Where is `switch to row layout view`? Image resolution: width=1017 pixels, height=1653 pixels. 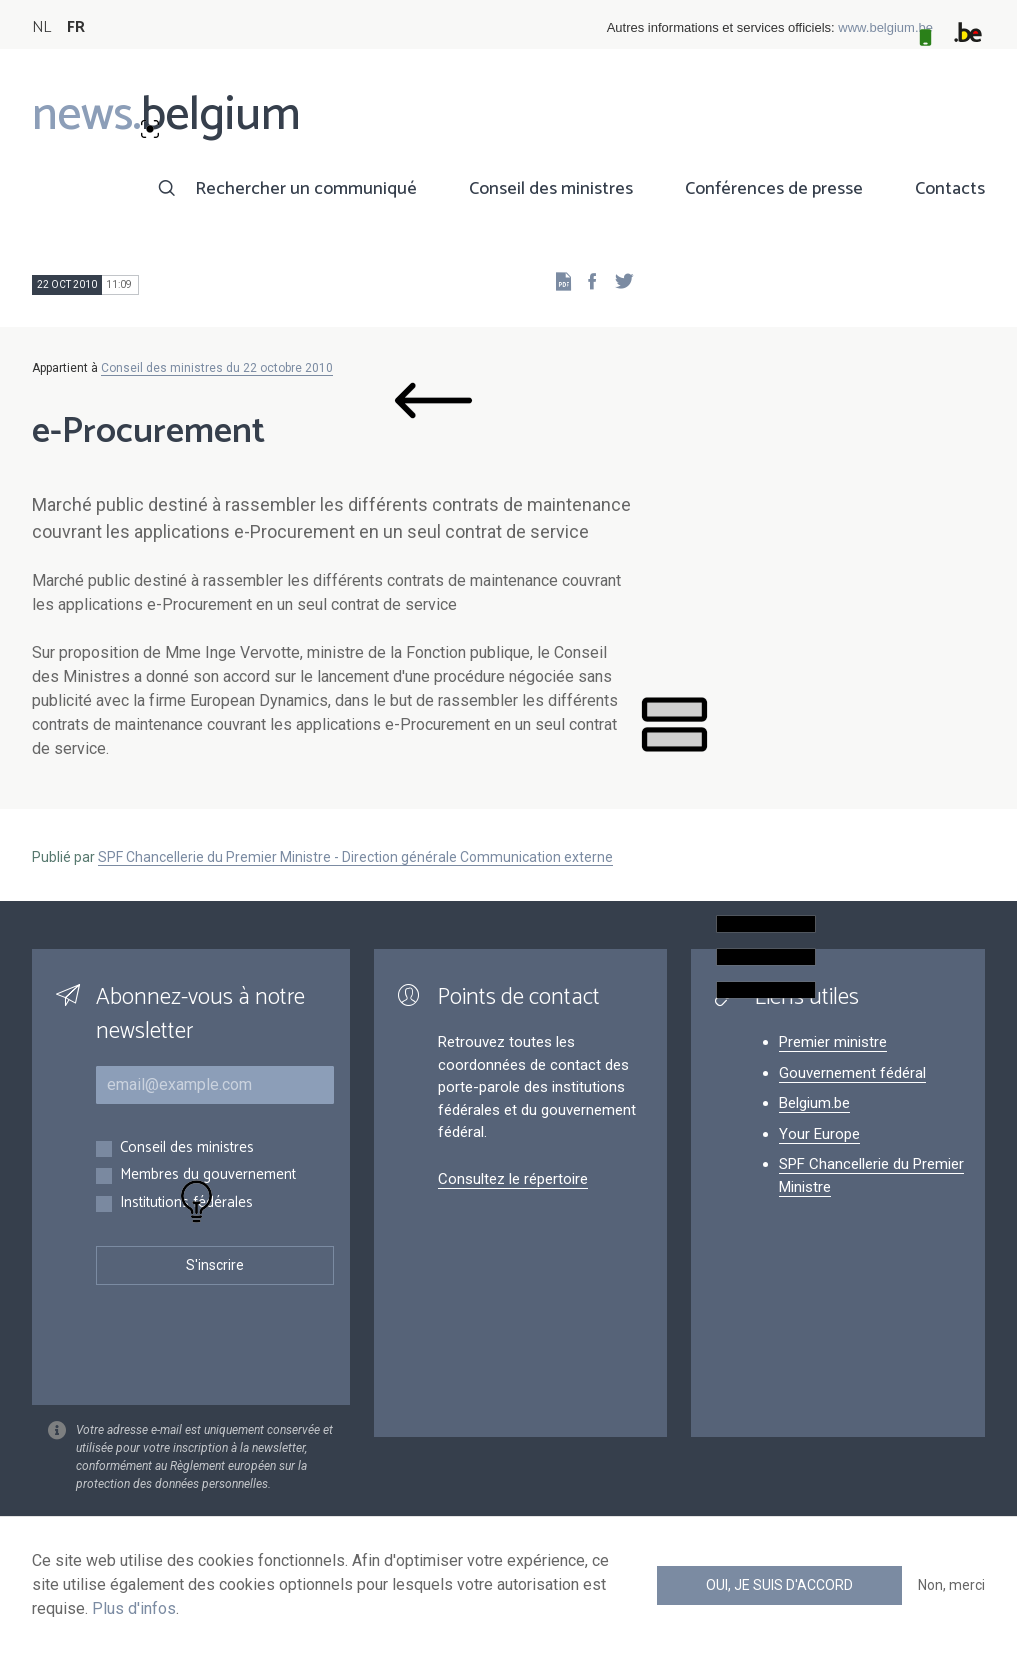 switch to row layout view is located at coordinates (674, 724).